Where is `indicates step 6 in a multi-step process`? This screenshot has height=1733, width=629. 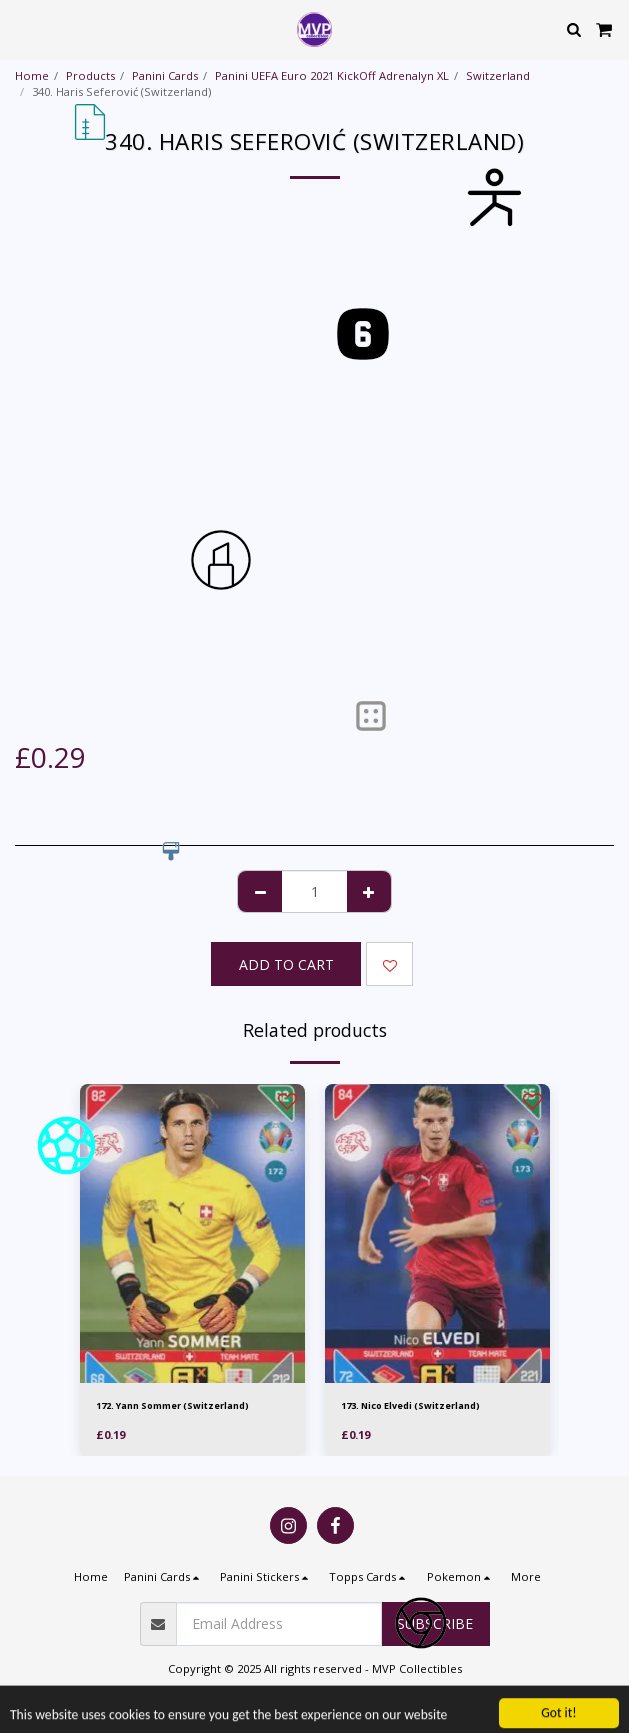 indicates step 6 in a multi-step process is located at coordinates (363, 334).